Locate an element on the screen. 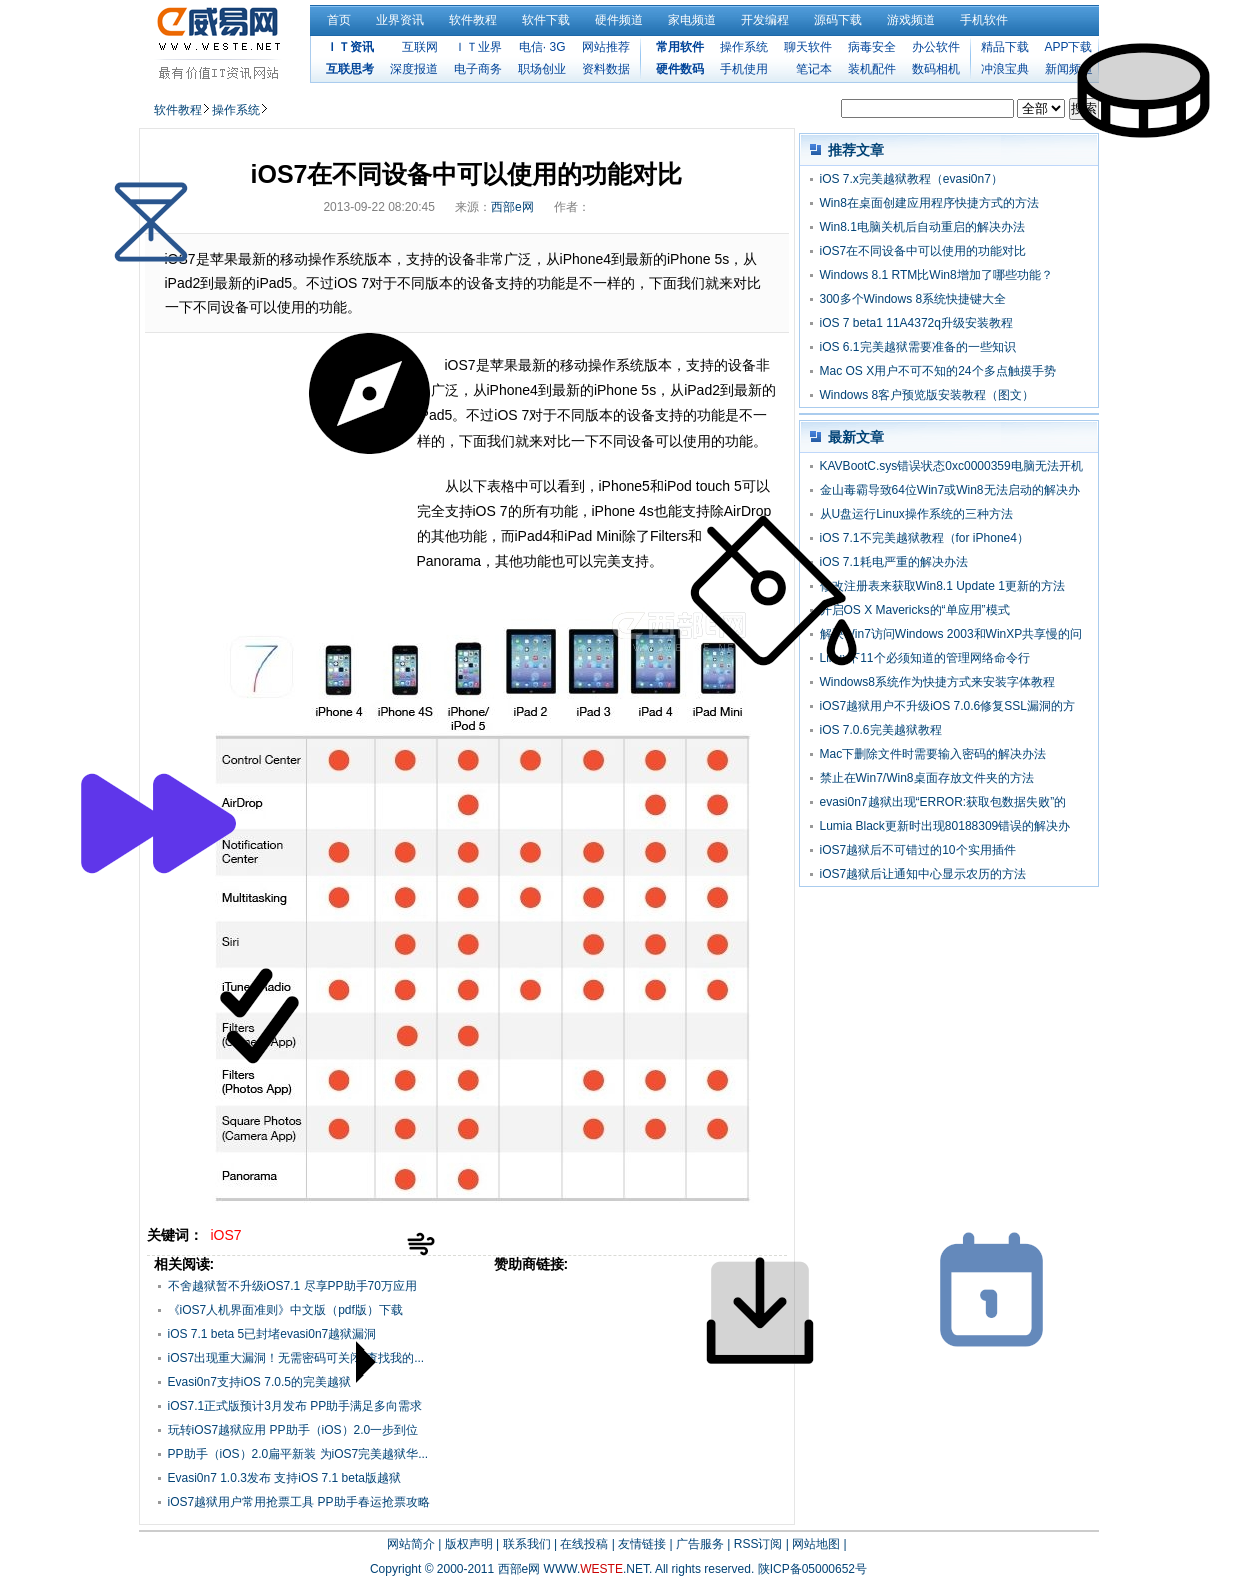  view your coin balance or currency is located at coordinates (1143, 90).